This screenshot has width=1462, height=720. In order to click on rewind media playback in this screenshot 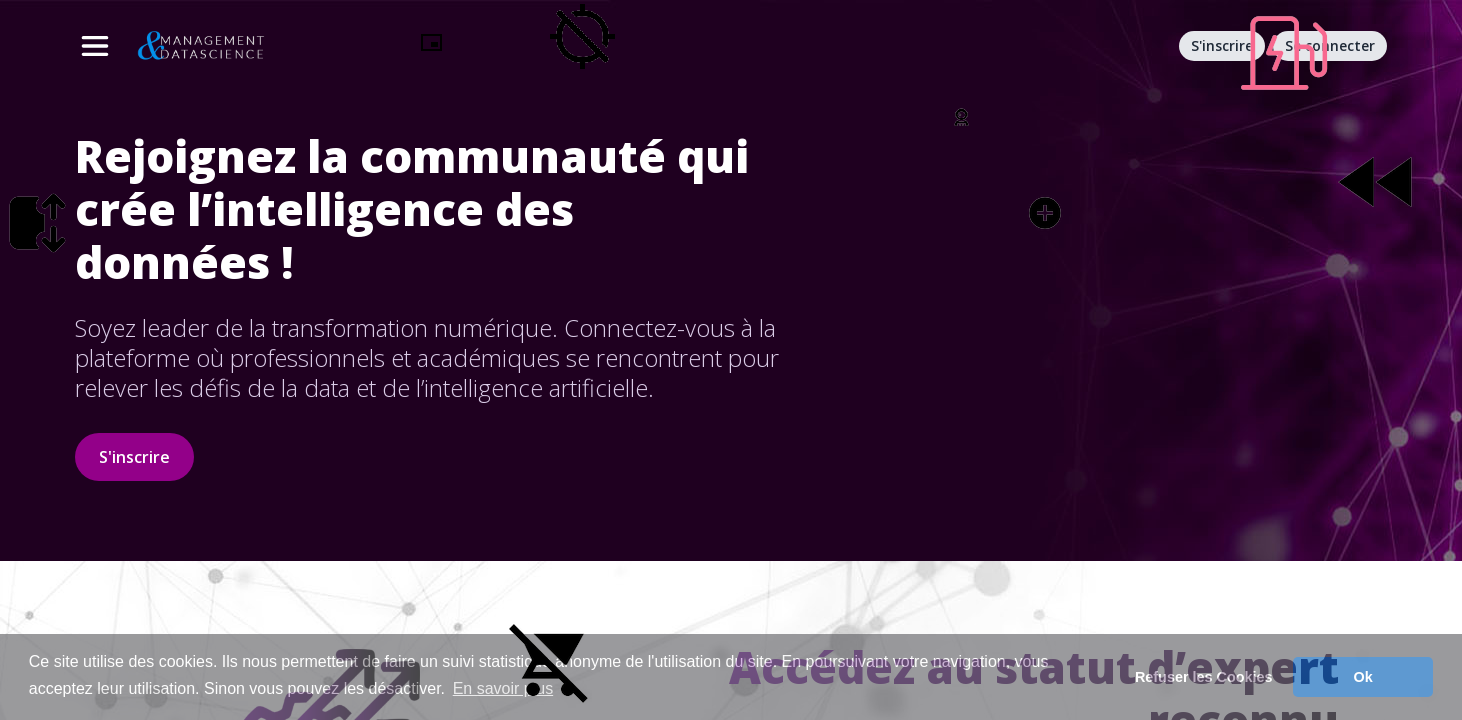, I will do `click(1378, 182)`.